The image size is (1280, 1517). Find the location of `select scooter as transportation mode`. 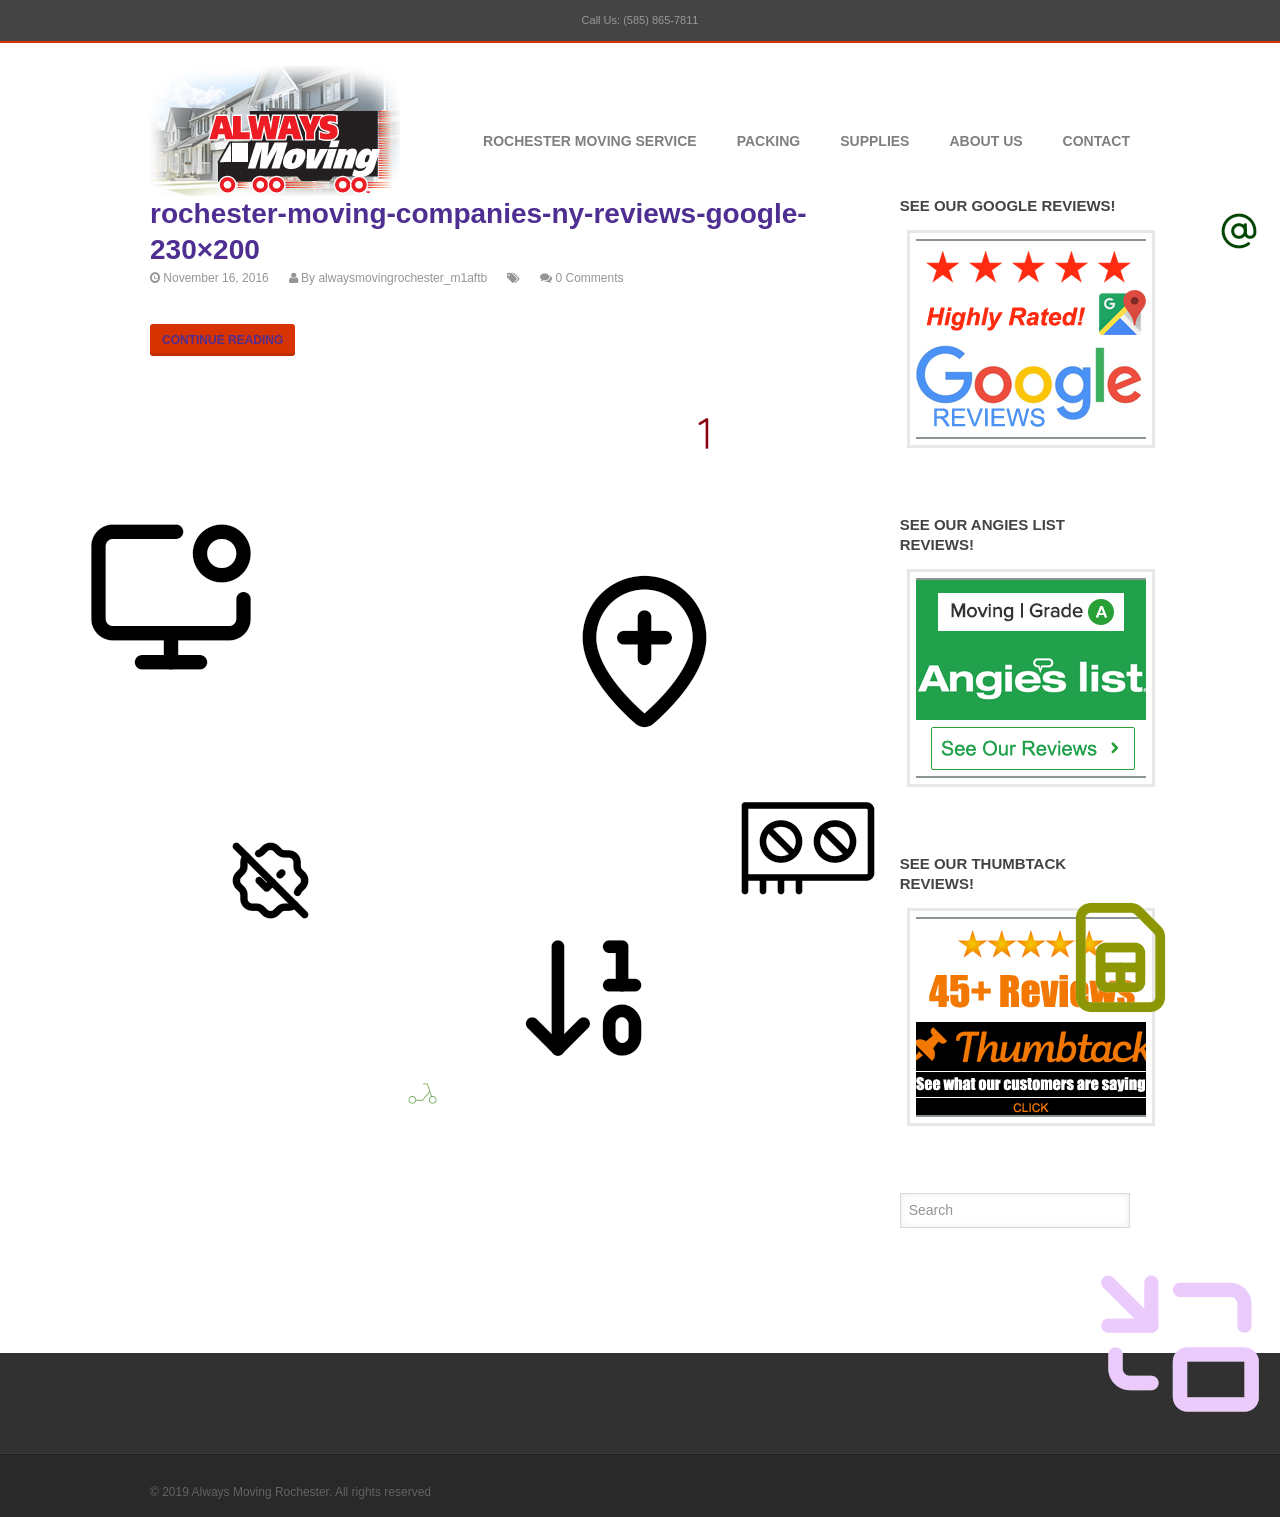

select scooter as transportation mode is located at coordinates (422, 1094).